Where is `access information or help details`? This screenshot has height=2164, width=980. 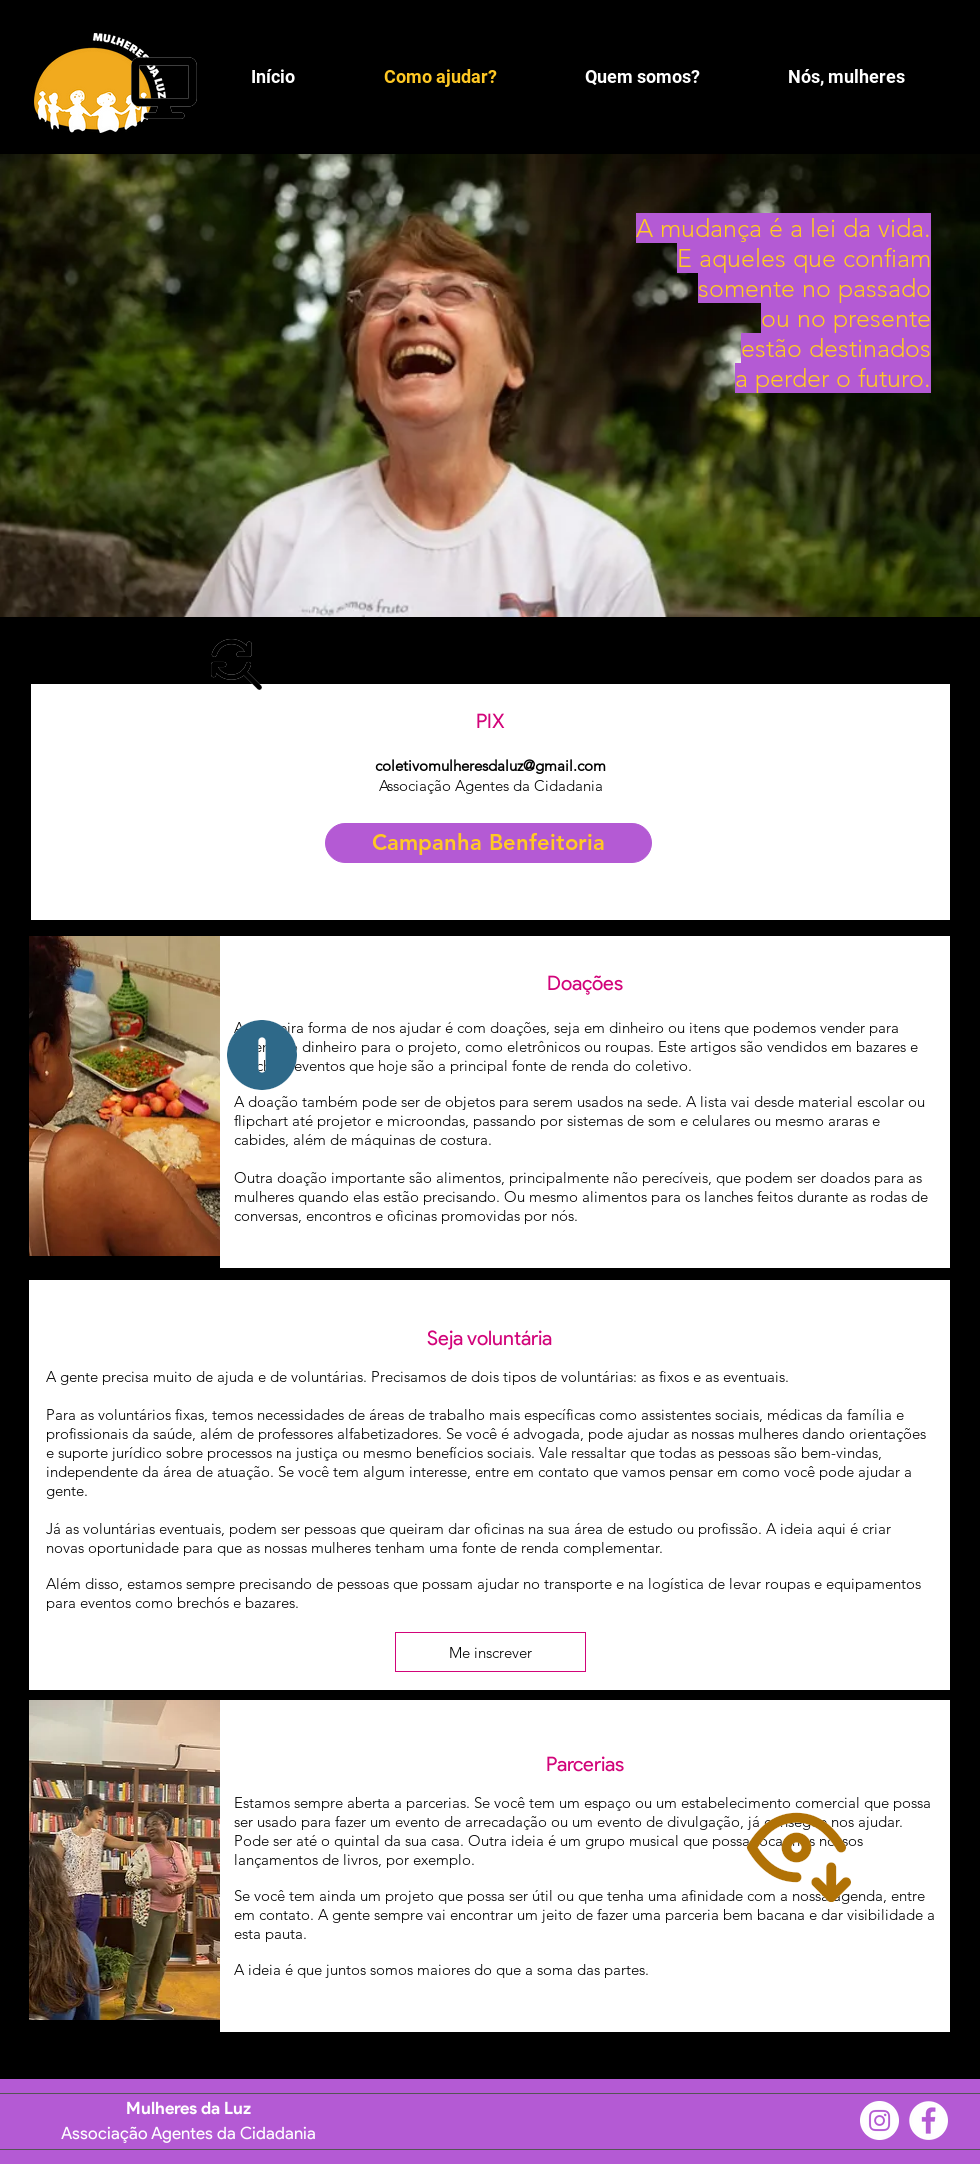 access information or help details is located at coordinates (262, 1055).